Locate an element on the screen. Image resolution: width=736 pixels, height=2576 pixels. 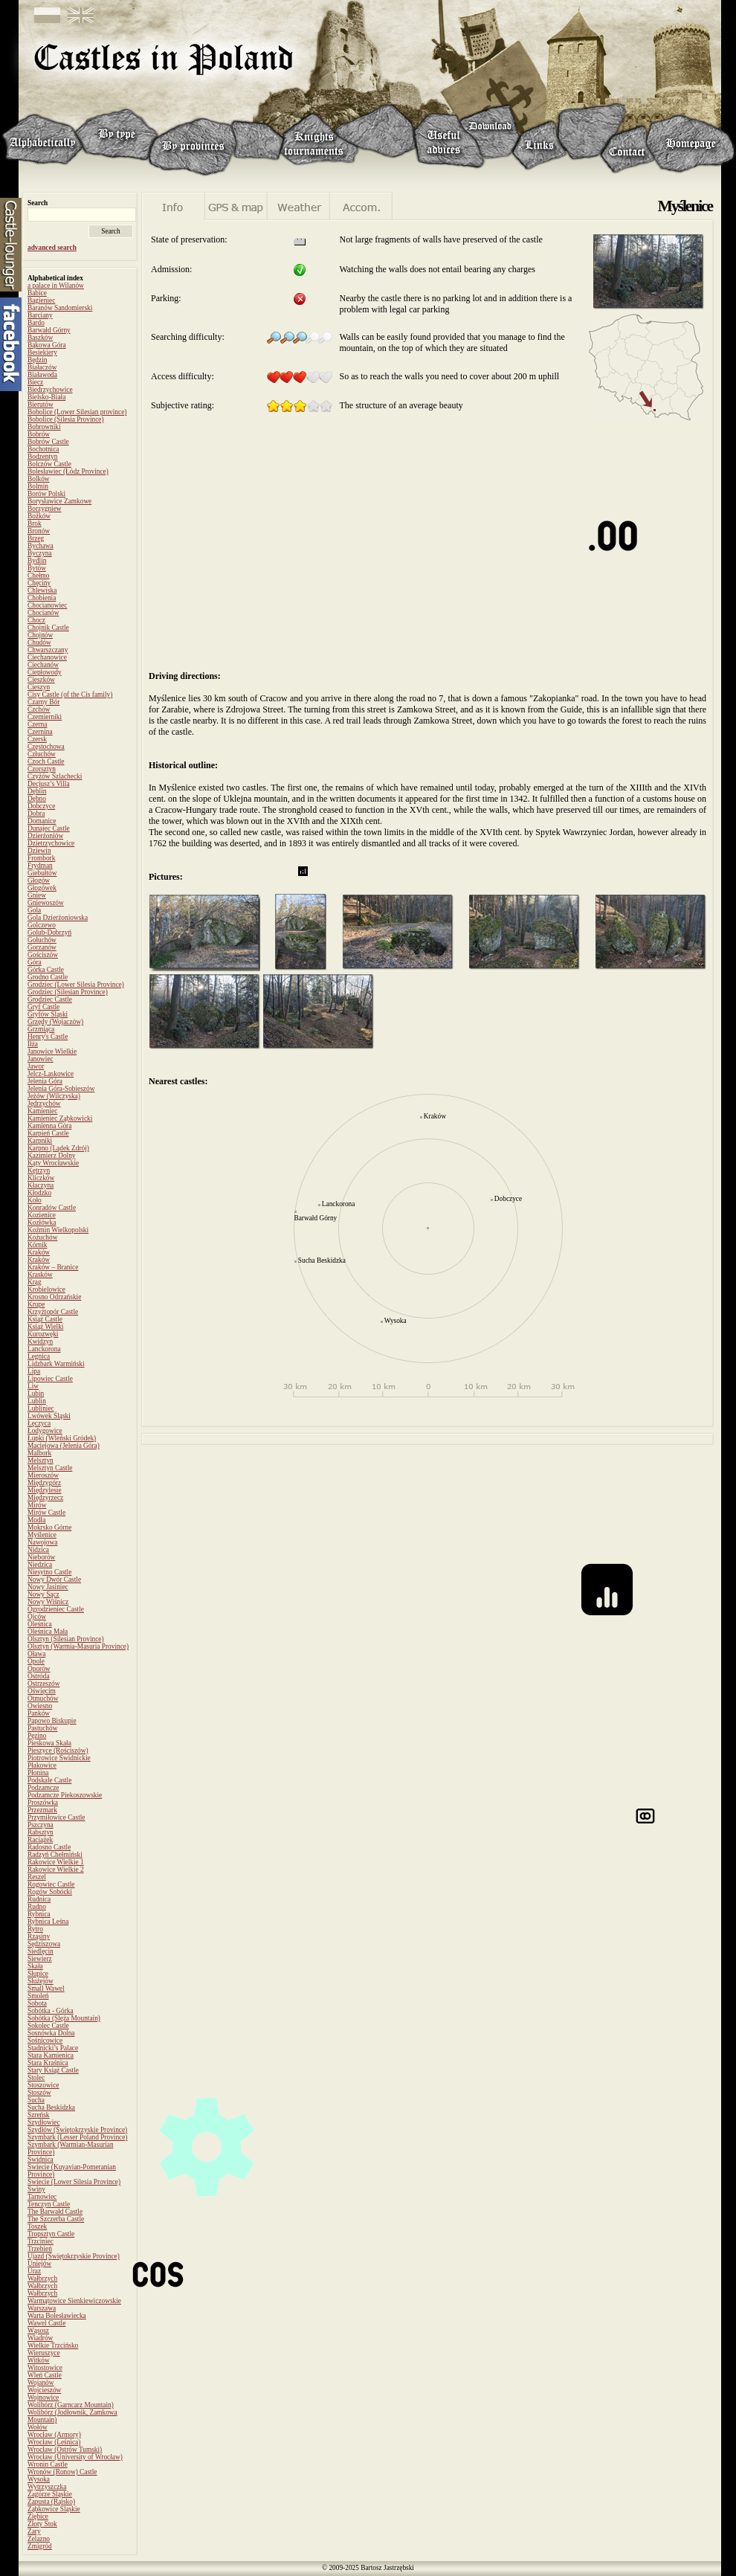
view analytics and statistics is located at coordinates (303, 871).